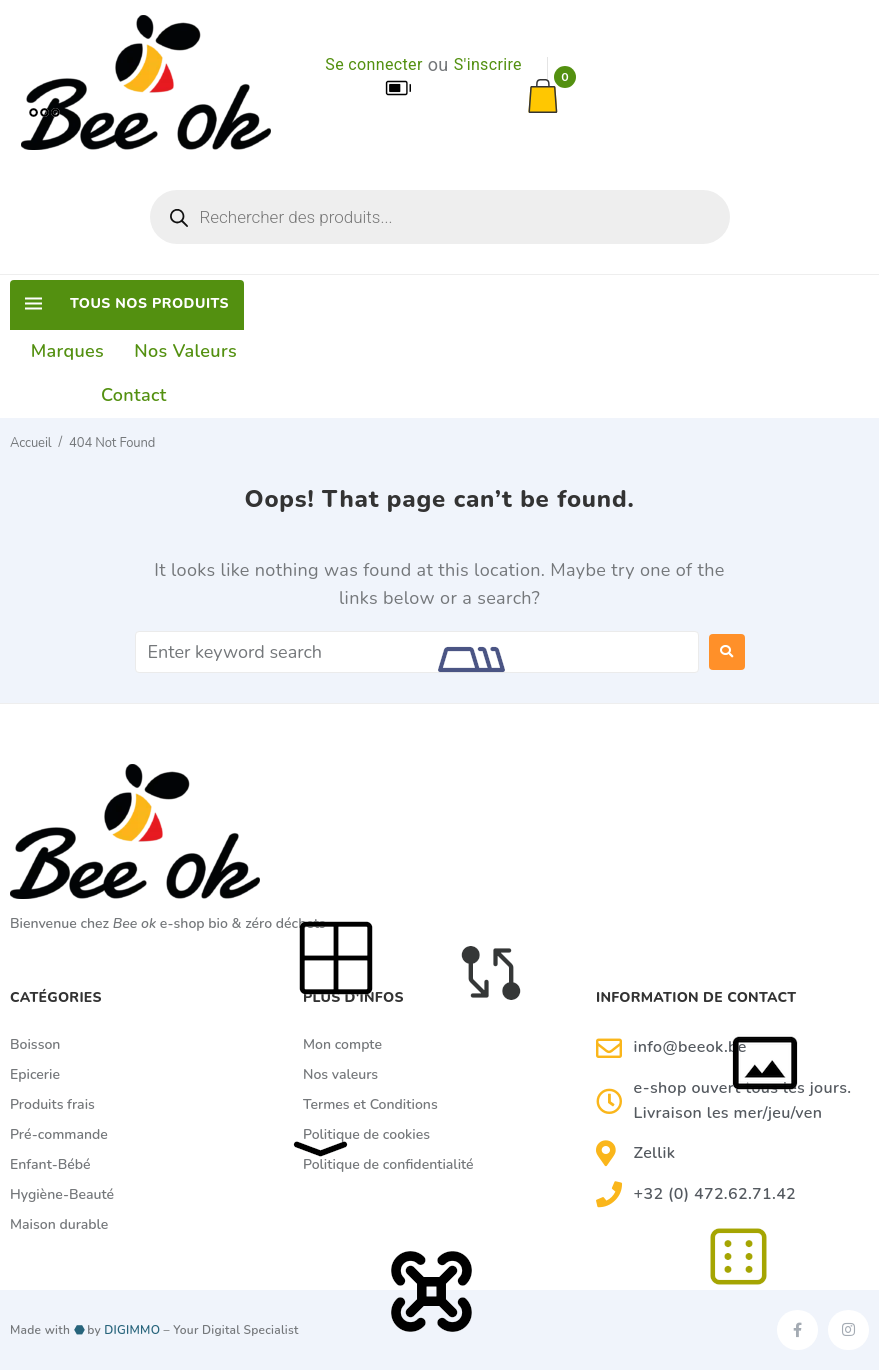  What do you see at coordinates (471, 659) in the screenshot?
I see `switch between open browser tabs` at bounding box center [471, 659].